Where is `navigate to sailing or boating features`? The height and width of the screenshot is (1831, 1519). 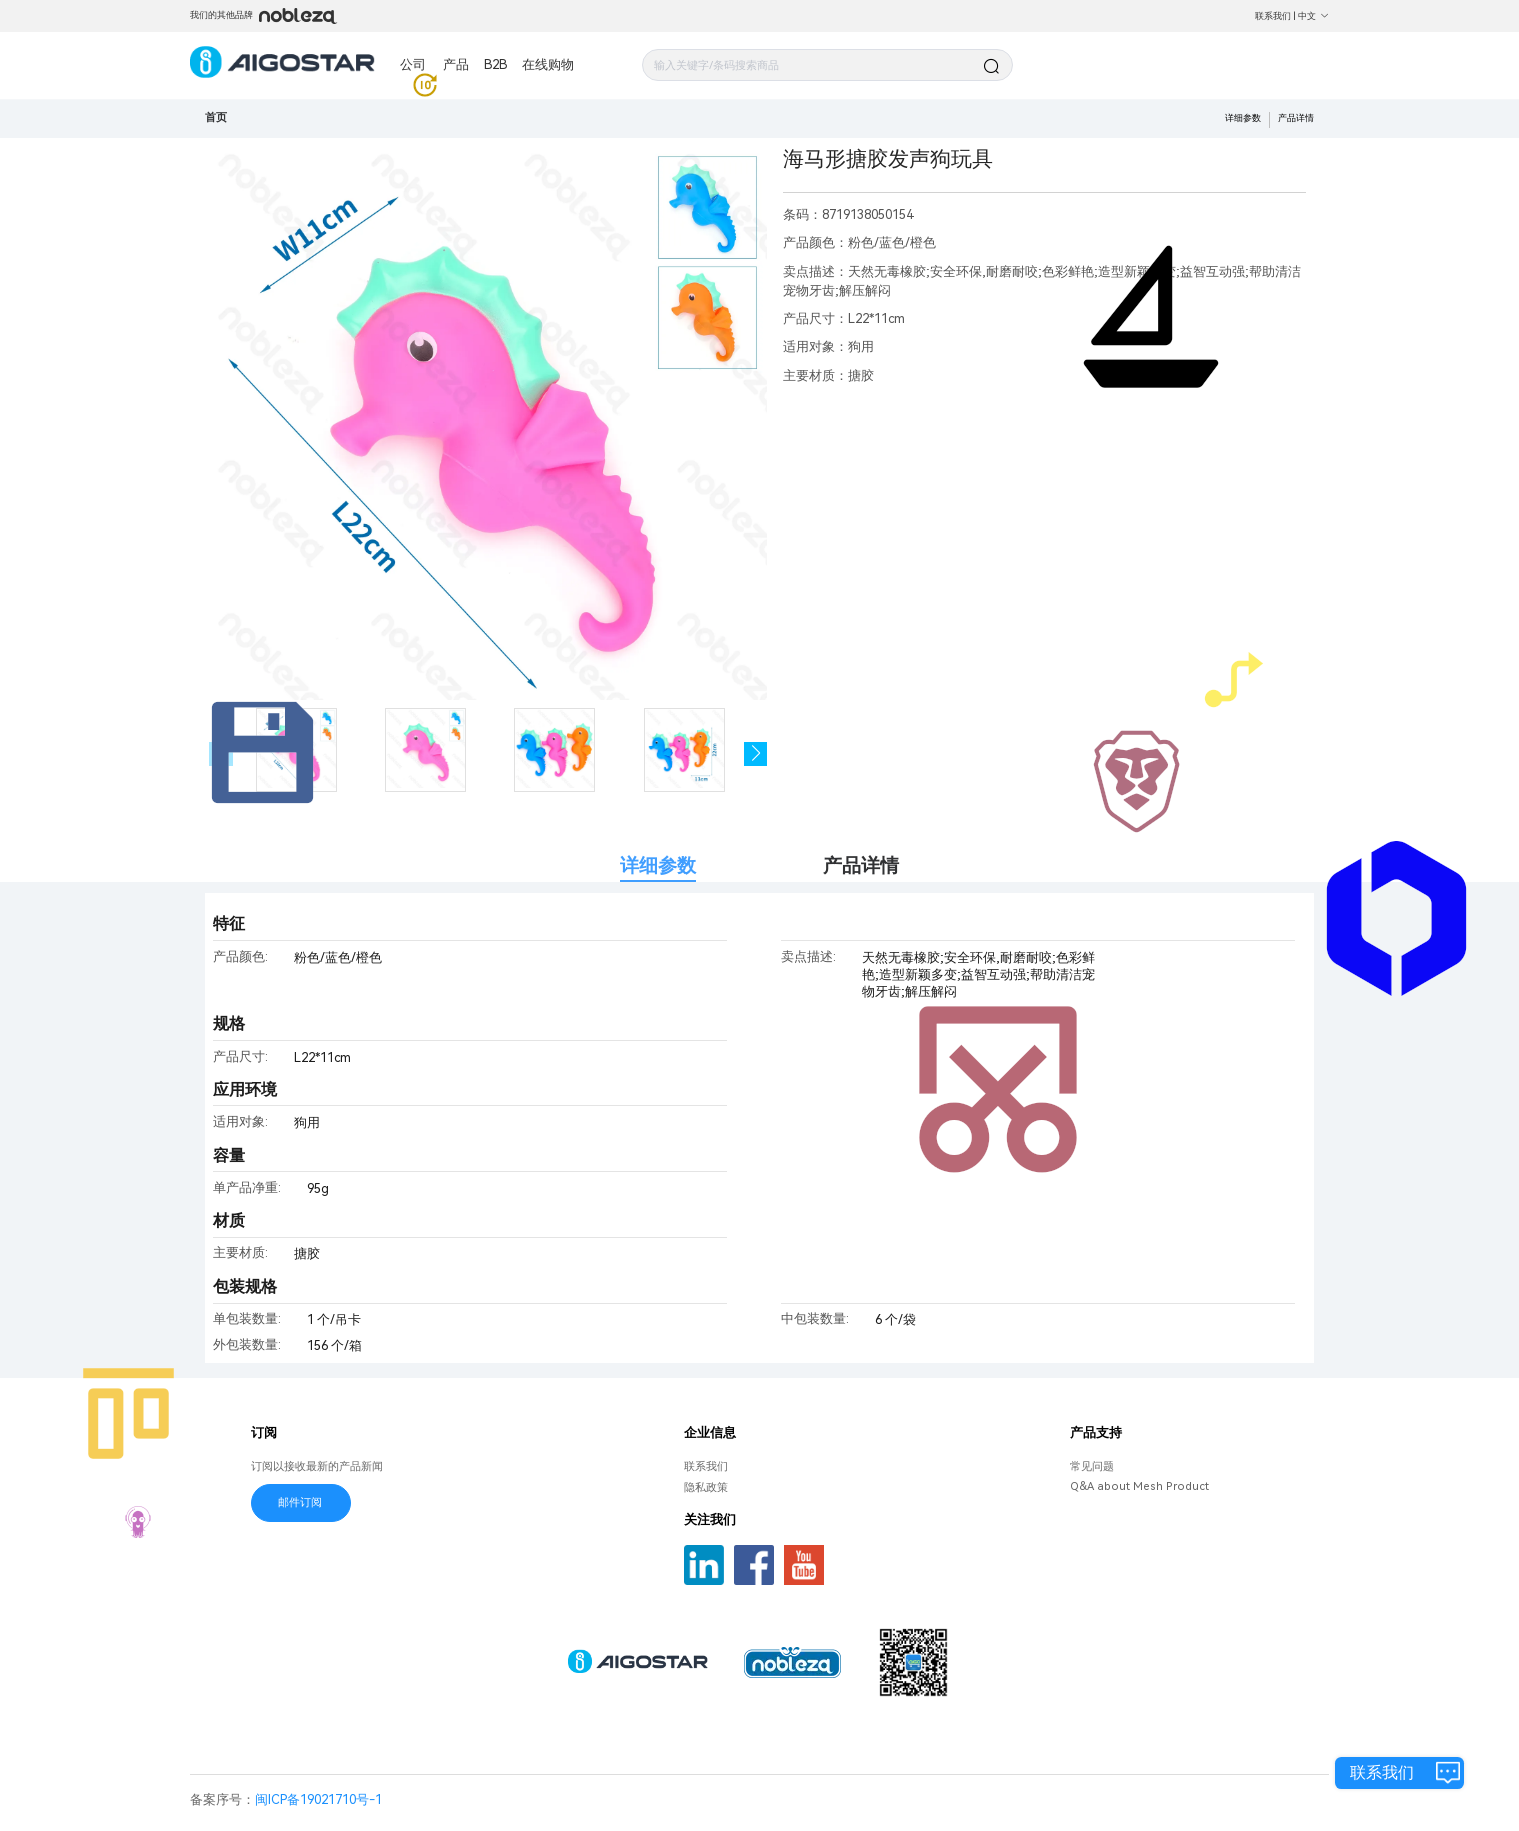
navigate to sailing or boating features is located at coordinates (1151, 317).